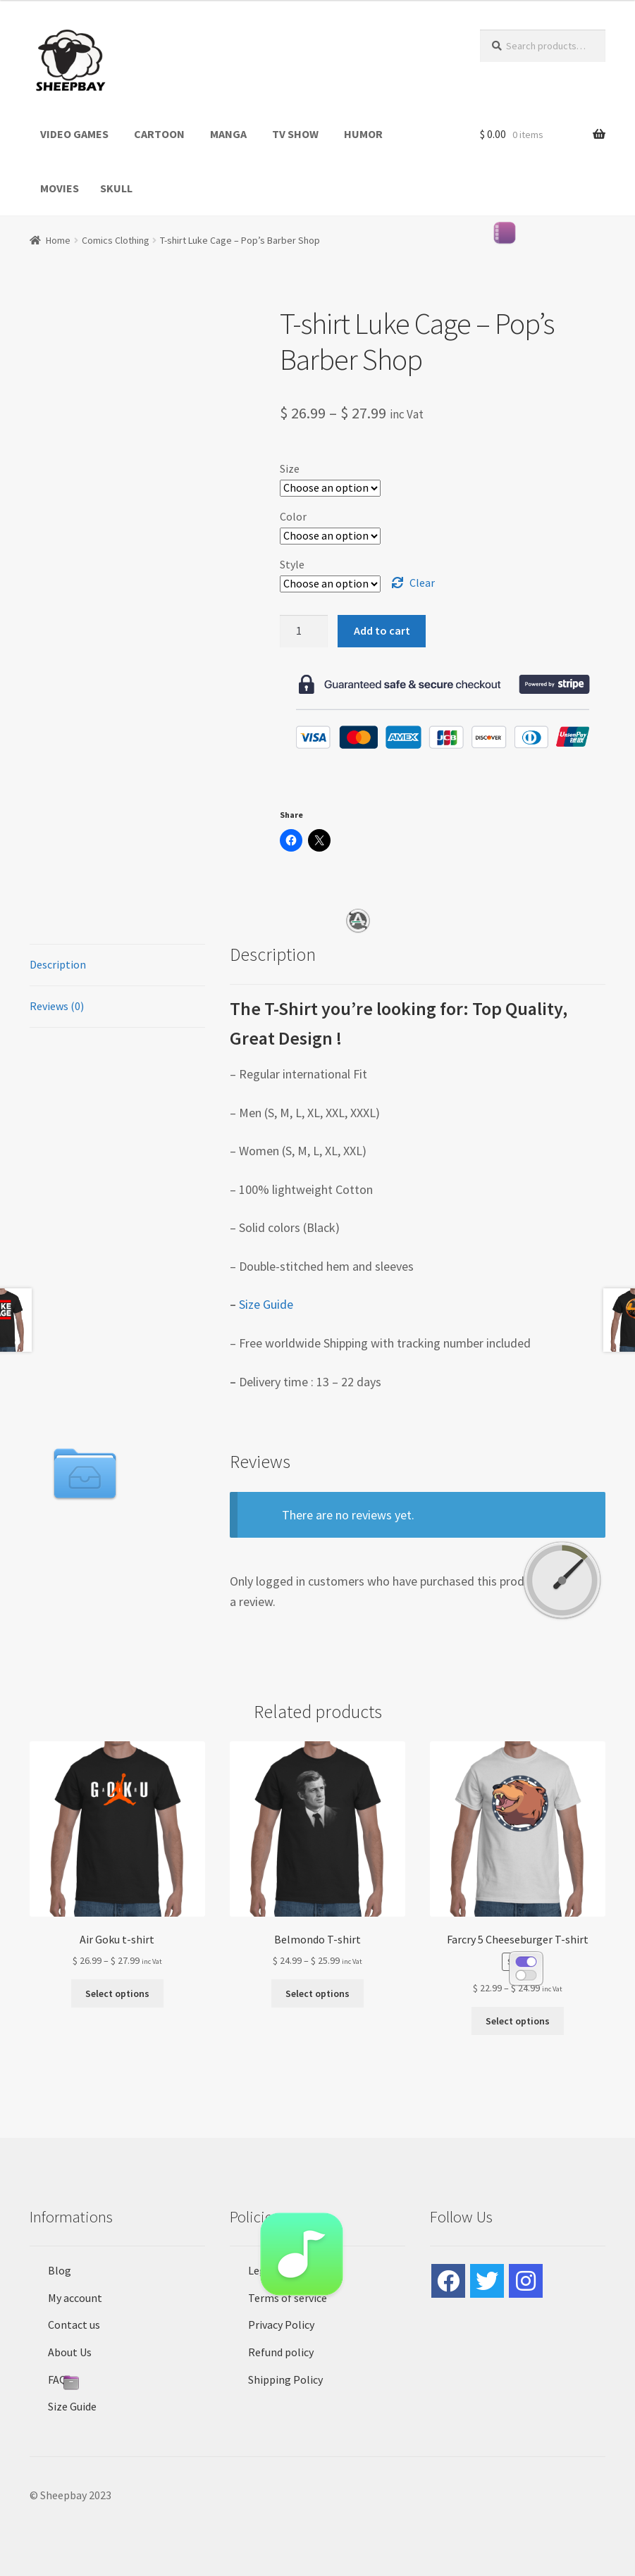 Image resolution: width=635 pixels, height=2576 pixels. I want to click on open office documents folder, so click(85, 1473).